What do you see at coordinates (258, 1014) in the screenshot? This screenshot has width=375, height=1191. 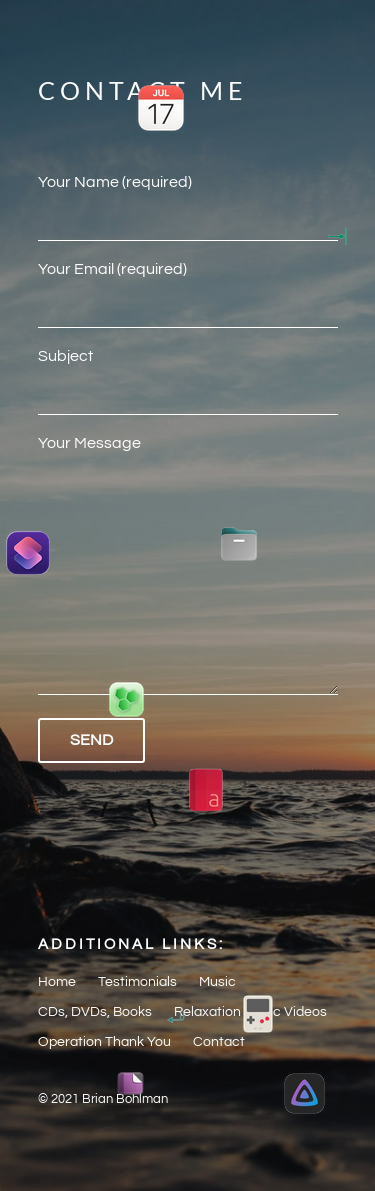 I see `open the game store or gaming app` at bounding box center [258, 1014].